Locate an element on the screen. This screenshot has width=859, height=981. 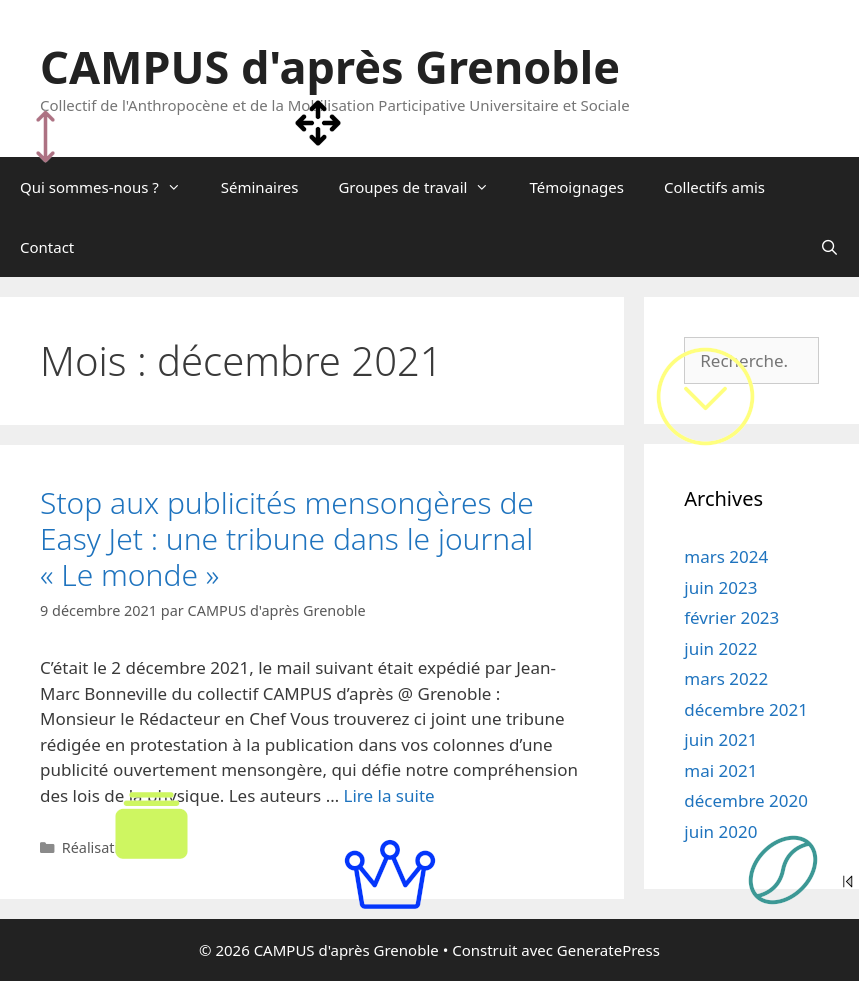
expand to show more content is located at coordinates (705, 396).